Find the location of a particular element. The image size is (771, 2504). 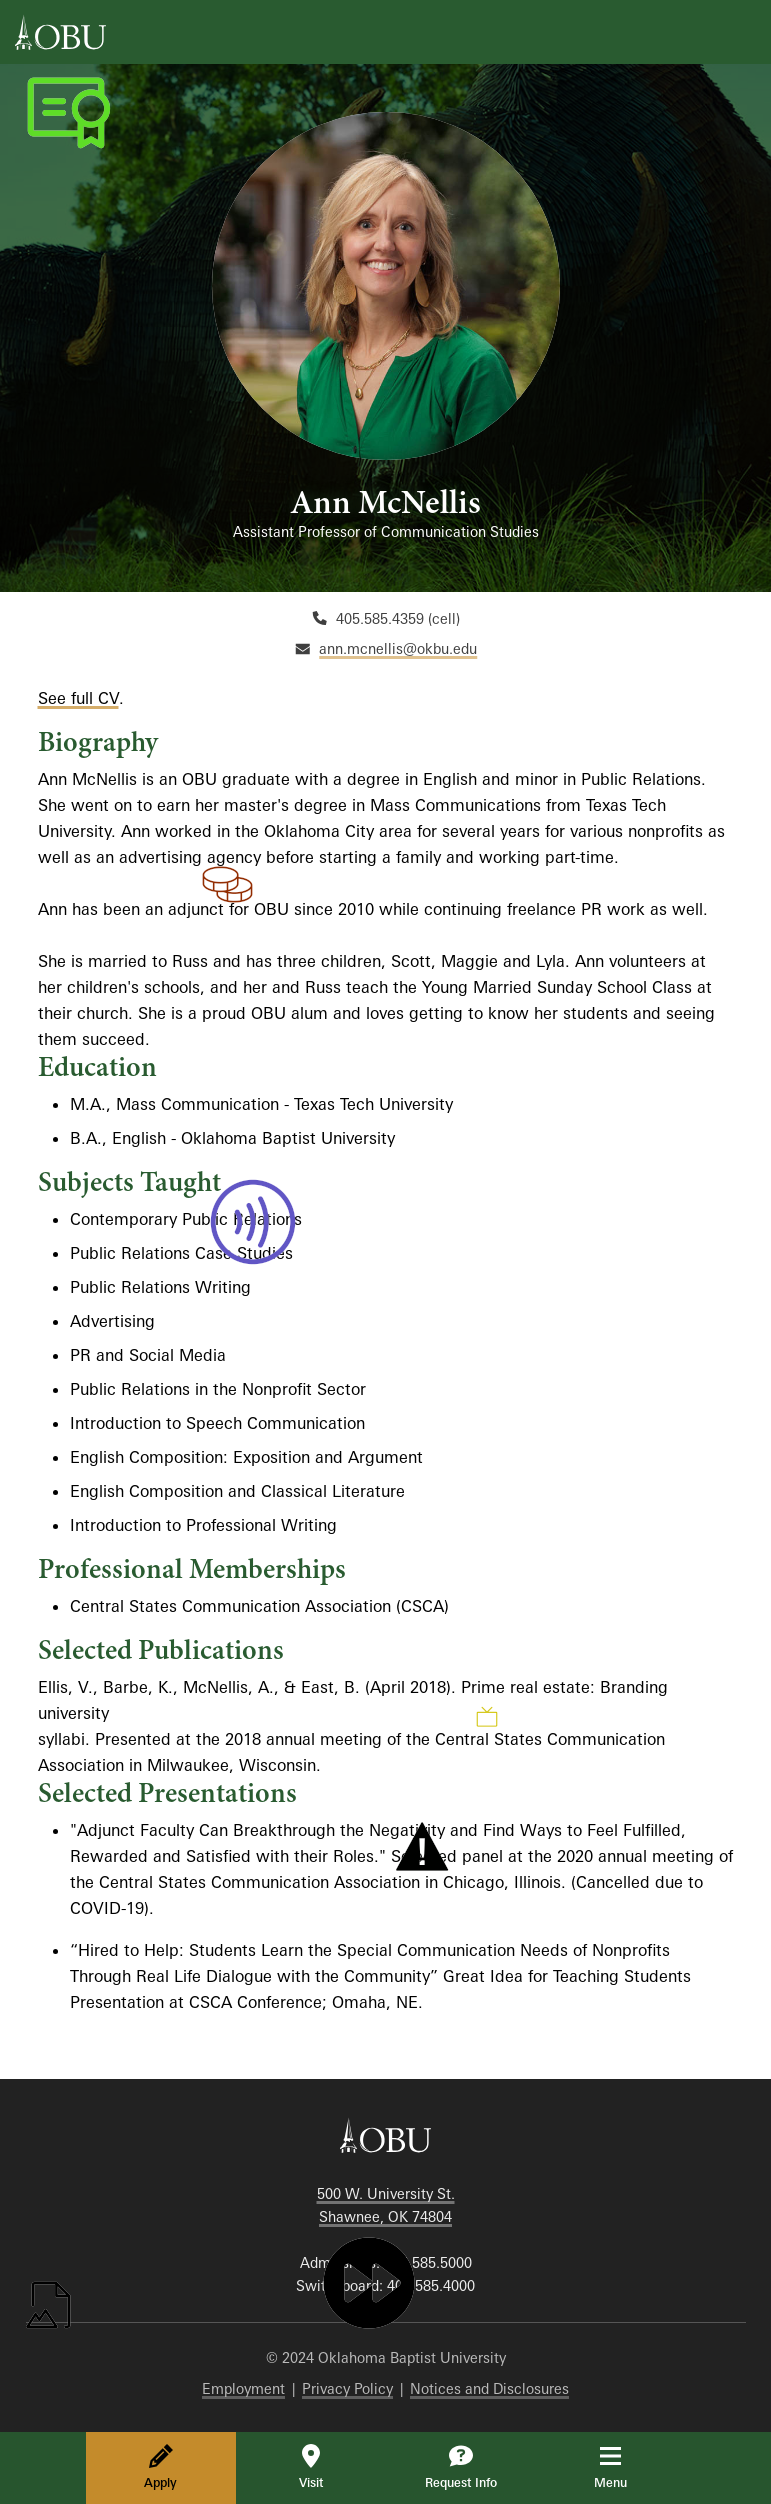

view your coin balance or currency is located at coordinates (227, 884).